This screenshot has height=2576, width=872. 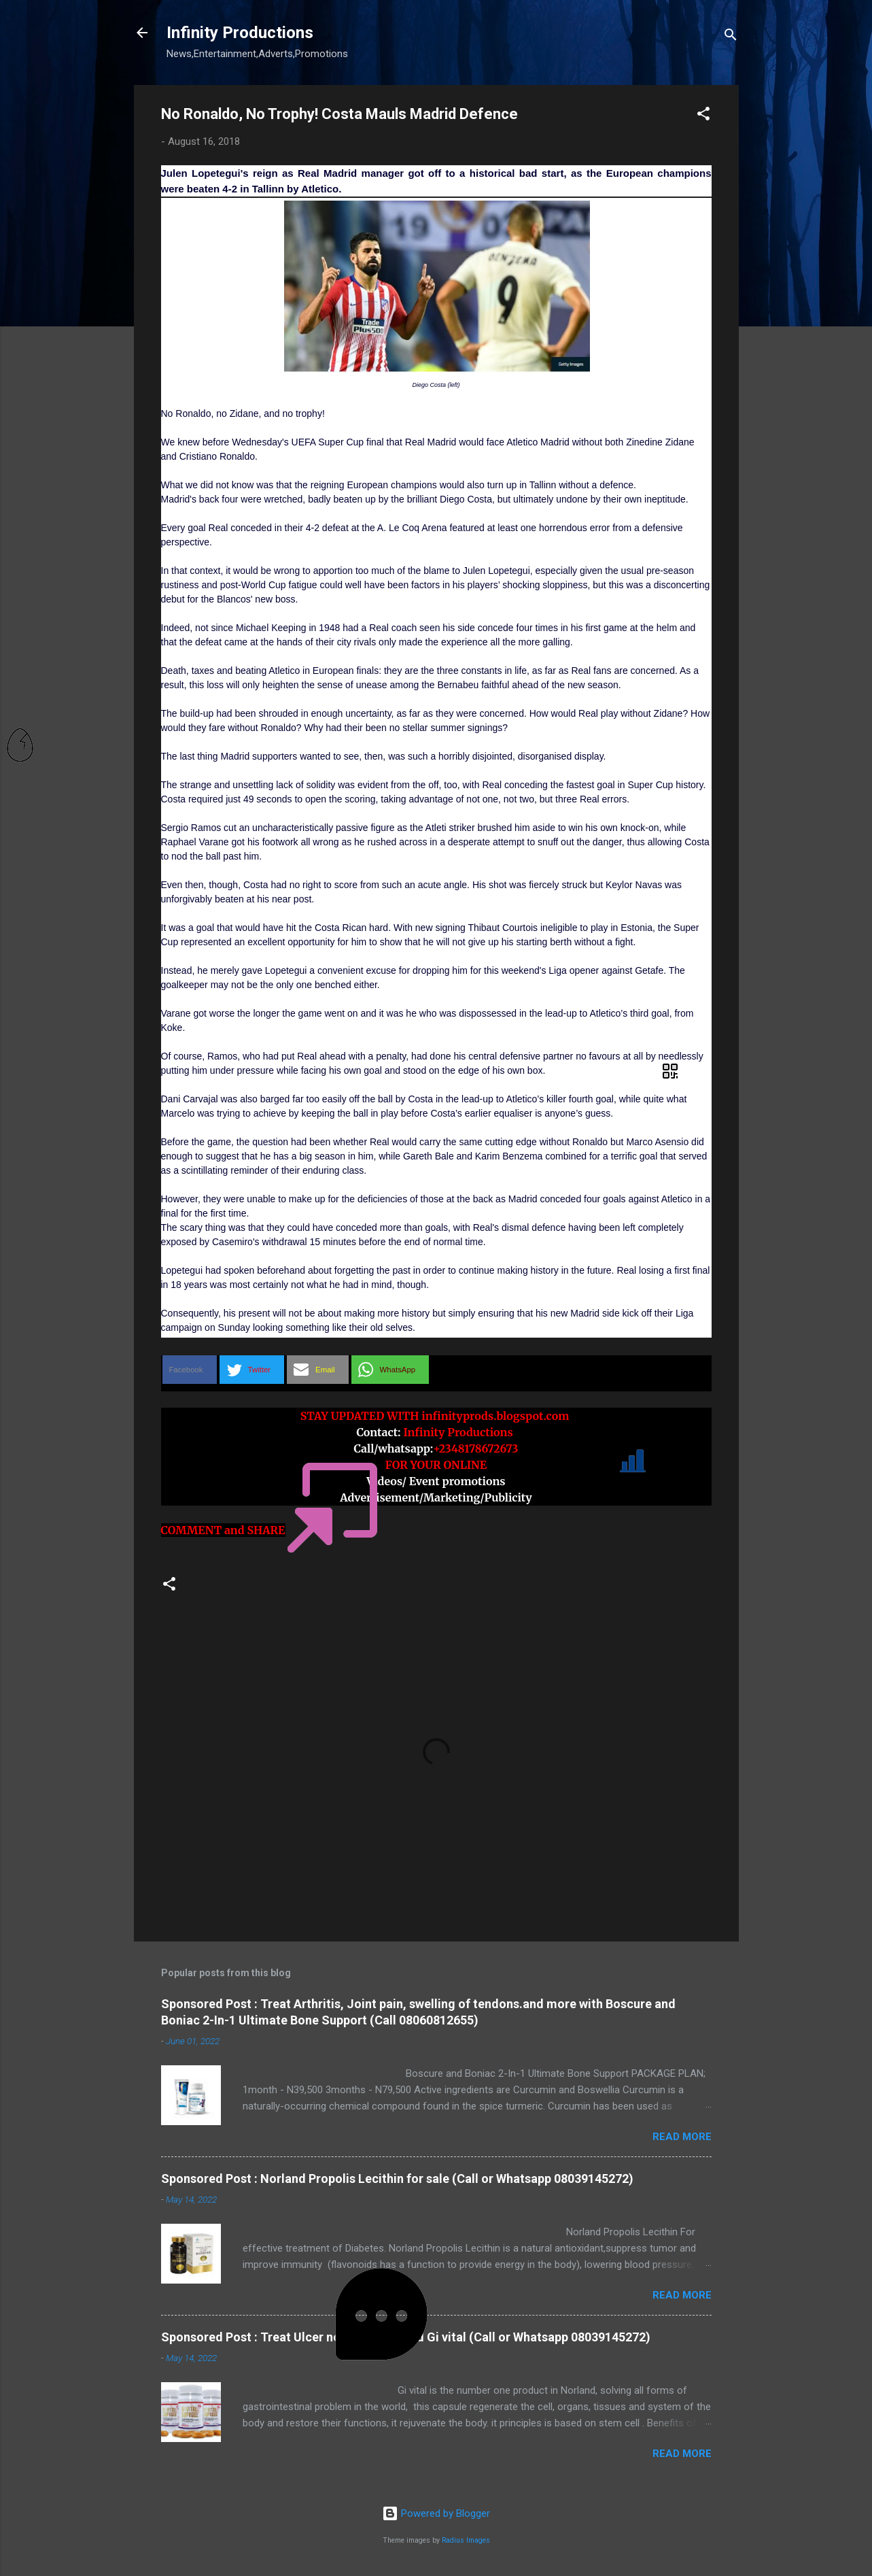 What do you see at coordinates (379, 2316) in the screenshot?
I see `open chat or messaging` at bounding box center [379, 2316].